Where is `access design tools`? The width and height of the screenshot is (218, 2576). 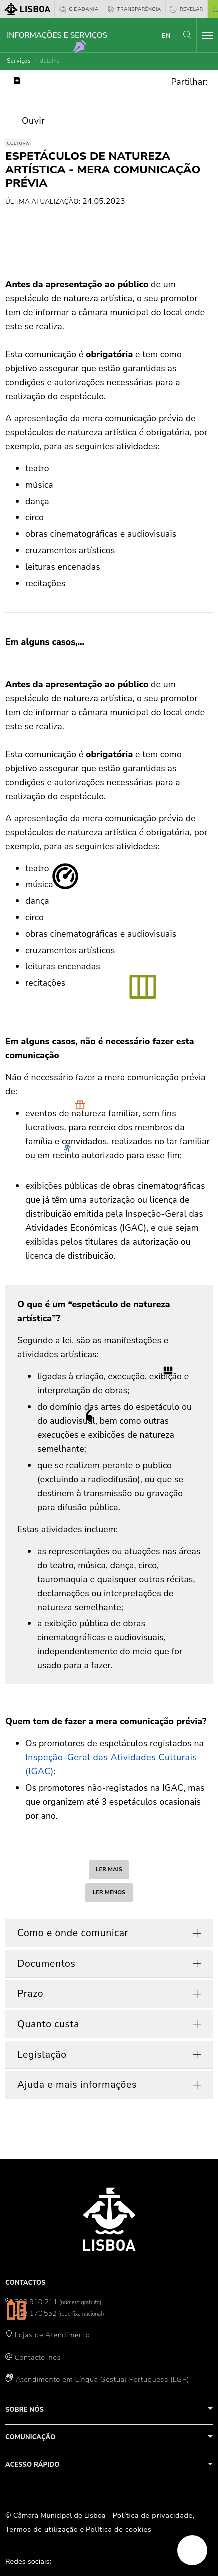
access design tools is located at coordinates (16, 2309).